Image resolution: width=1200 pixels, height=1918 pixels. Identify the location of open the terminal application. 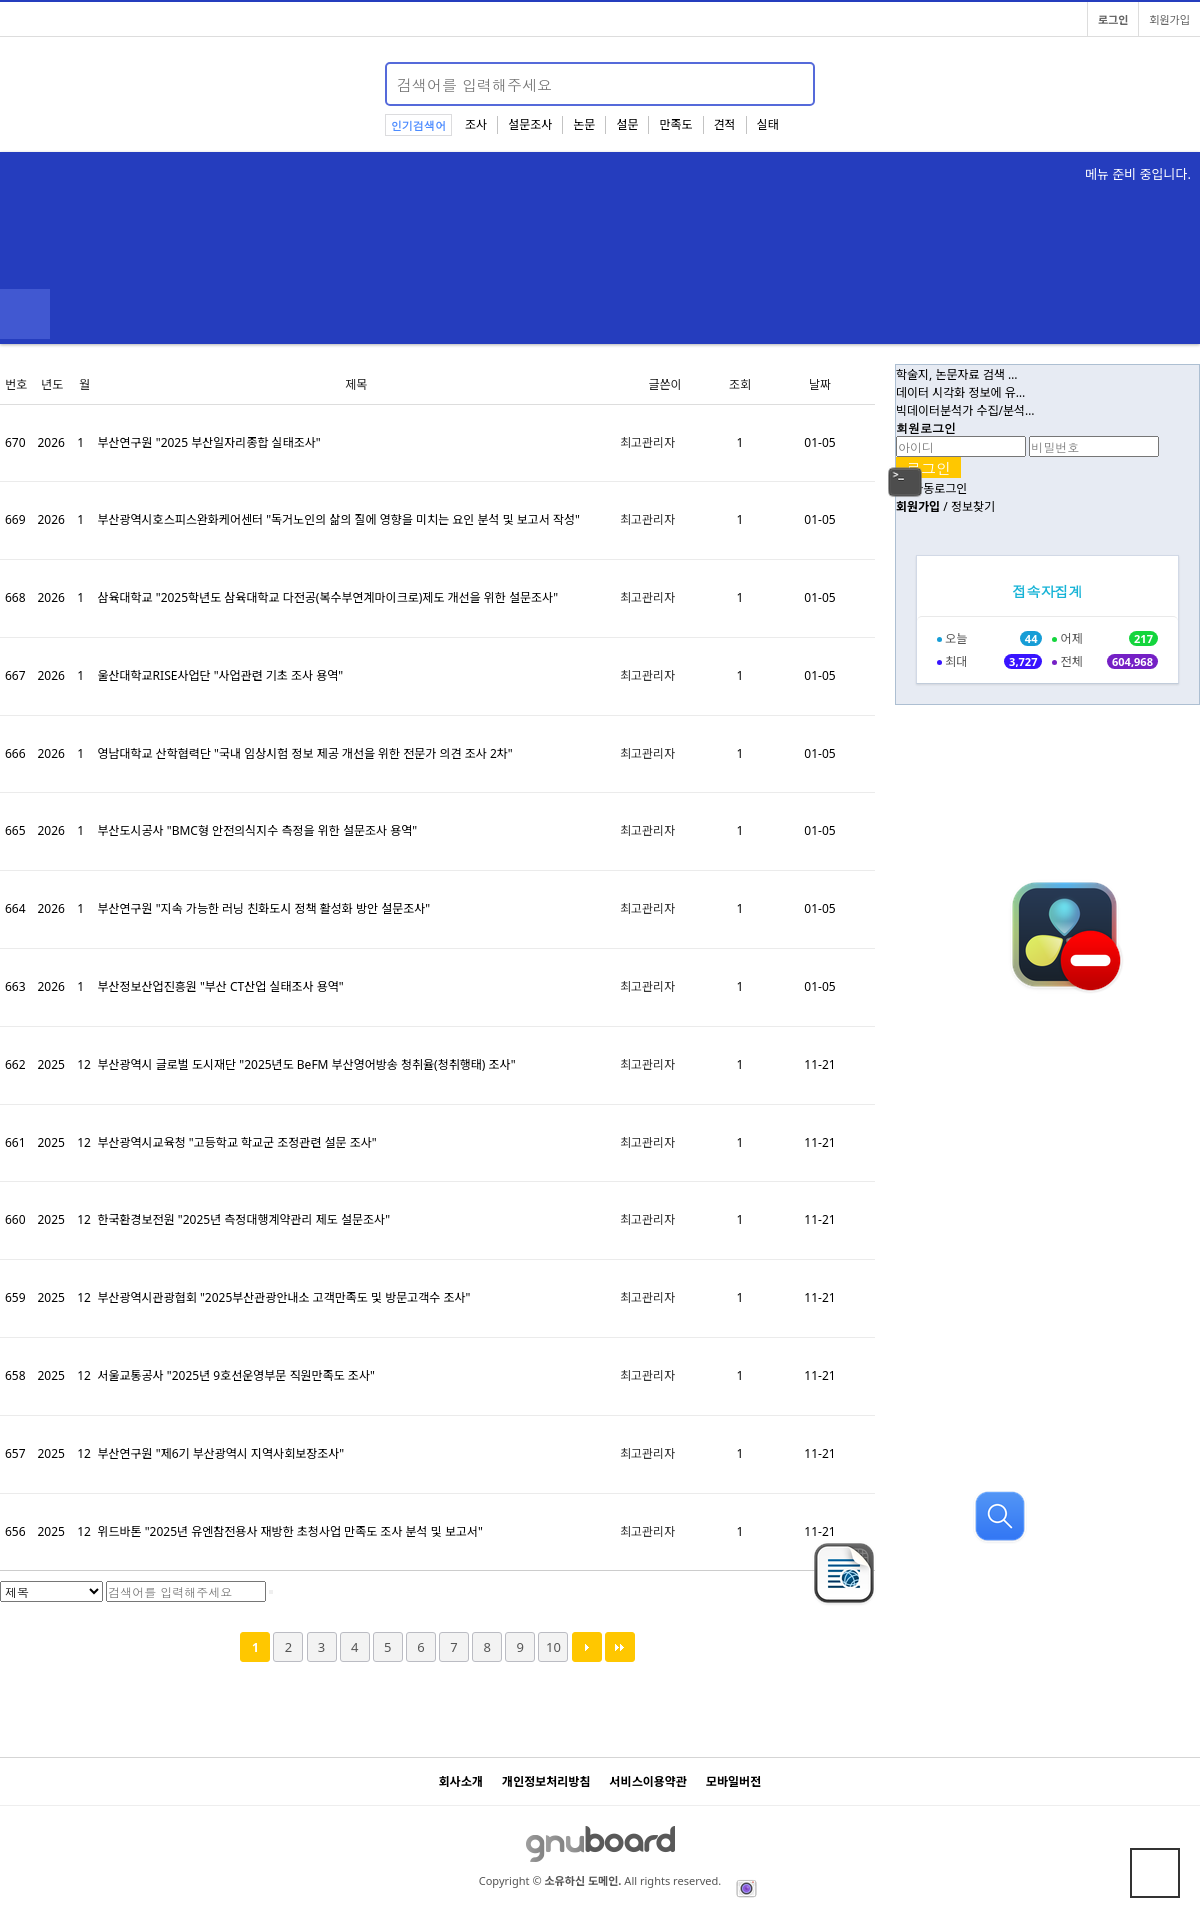
(905, 482).